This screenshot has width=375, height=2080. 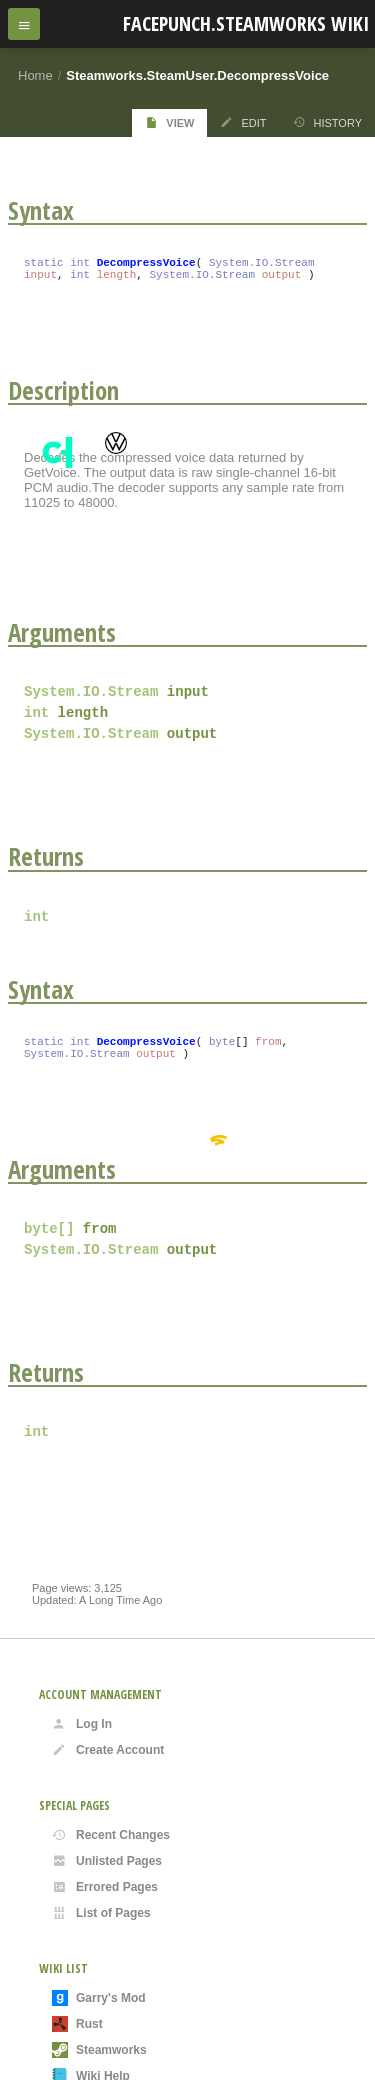 What do you see at coordinates (218, 1140) in the screenshot?
I see `google stadia gaming service logo` at bounding box center [218, 1140].